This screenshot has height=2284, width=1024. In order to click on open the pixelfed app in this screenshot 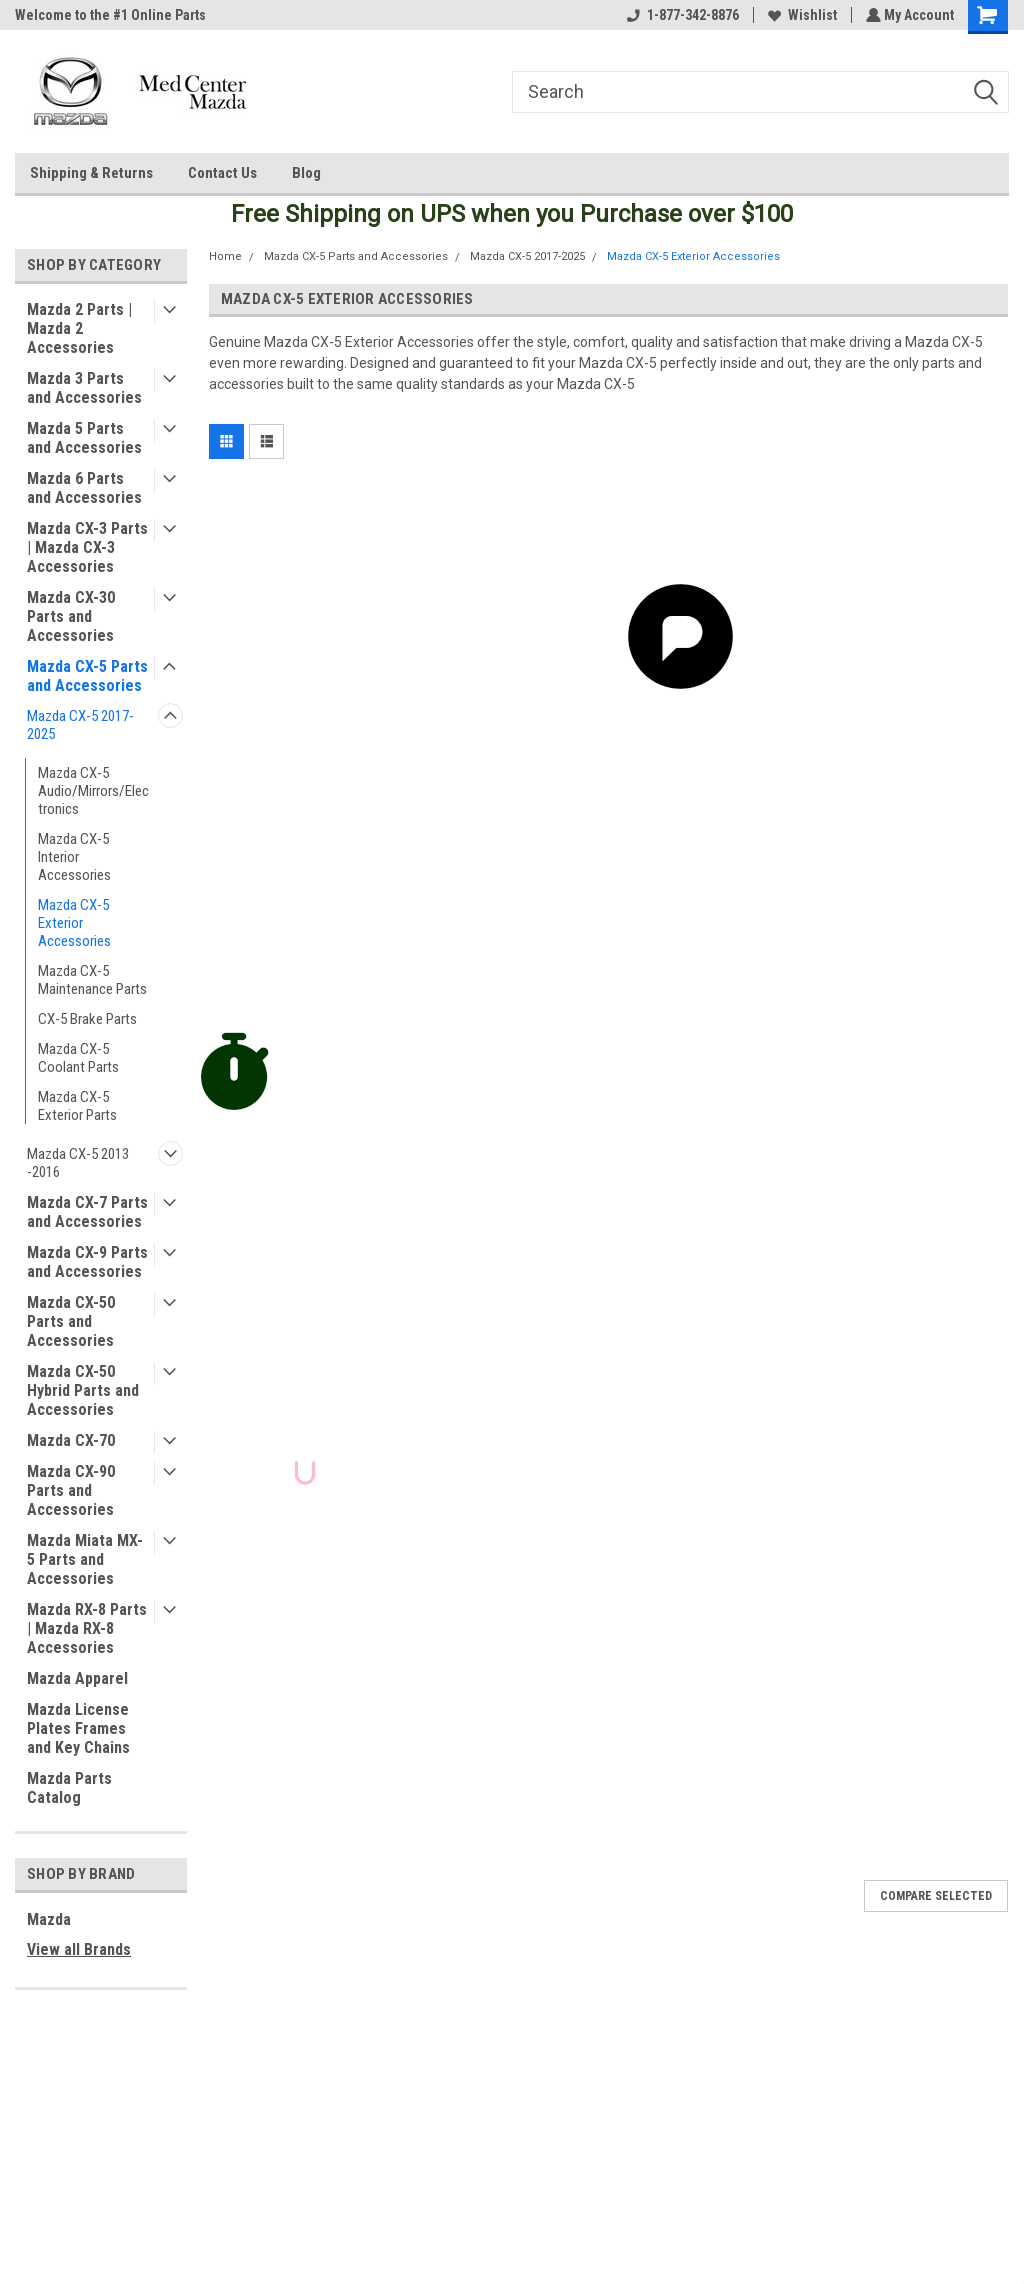, I will do `click(680, 636)`.